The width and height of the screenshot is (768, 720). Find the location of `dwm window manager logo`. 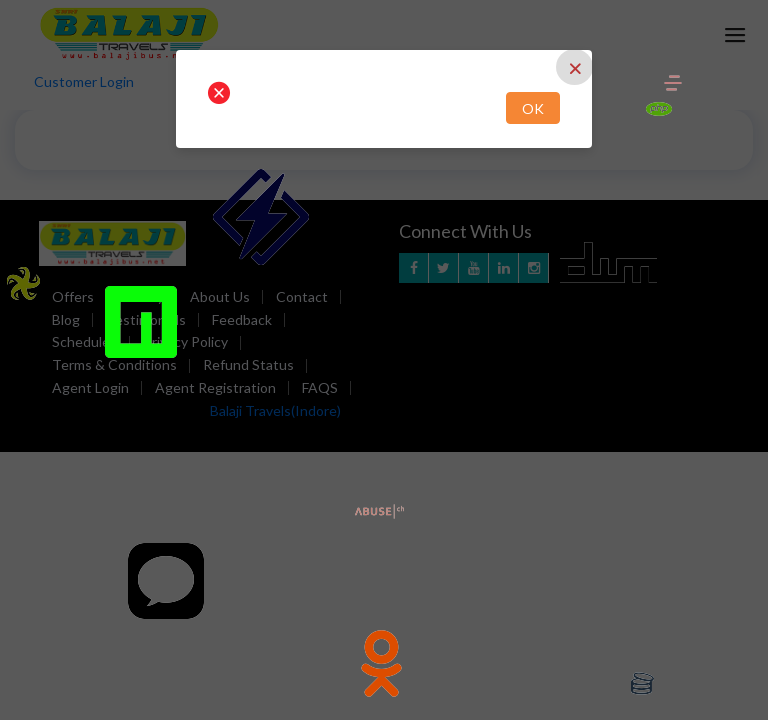

dwm window manager logo is located at coordinates (608, 262).